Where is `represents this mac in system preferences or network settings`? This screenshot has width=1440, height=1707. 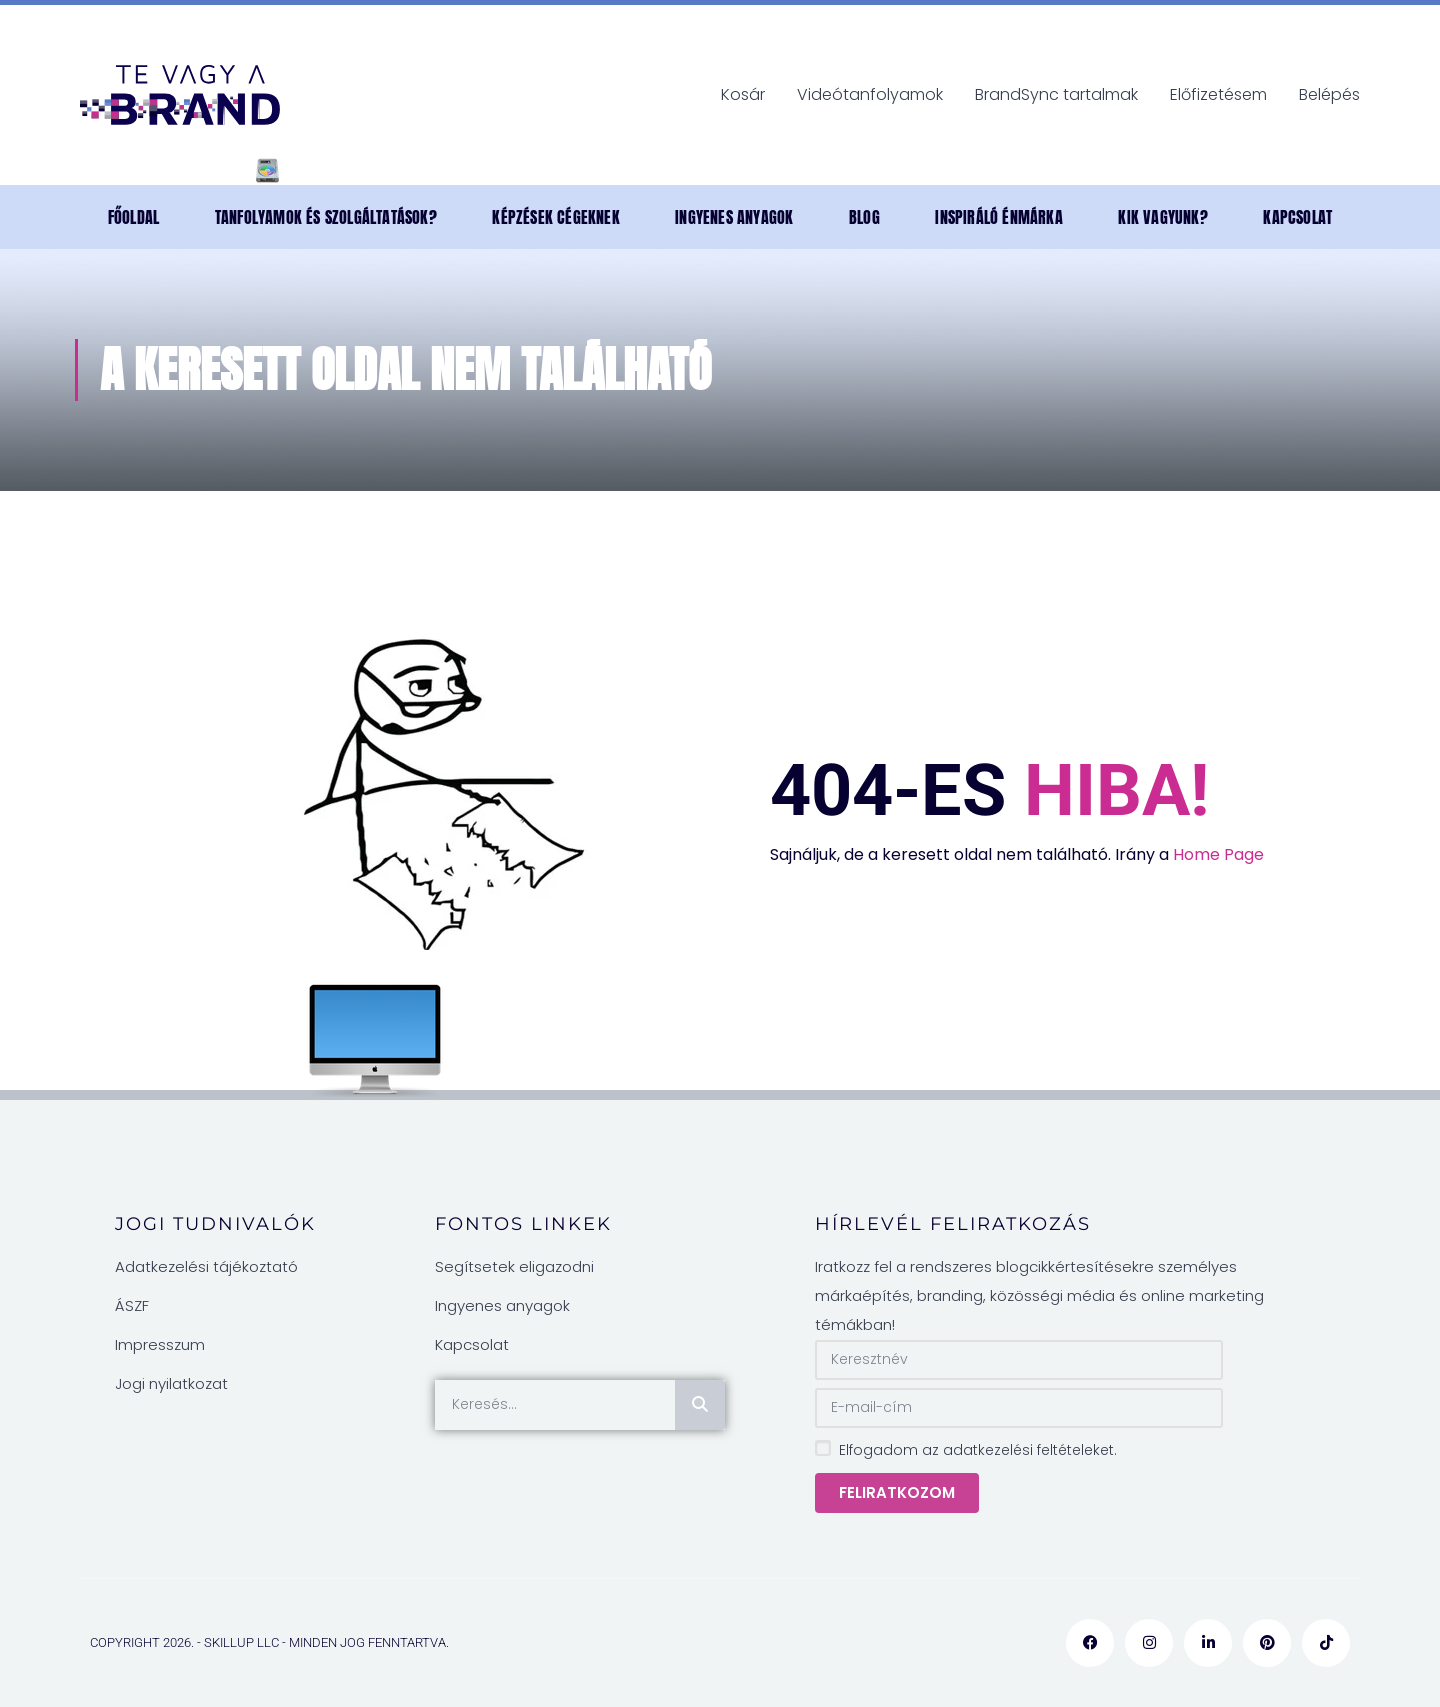 represents this mac in system preferences or network settings is located at coordinates (375, 1033).